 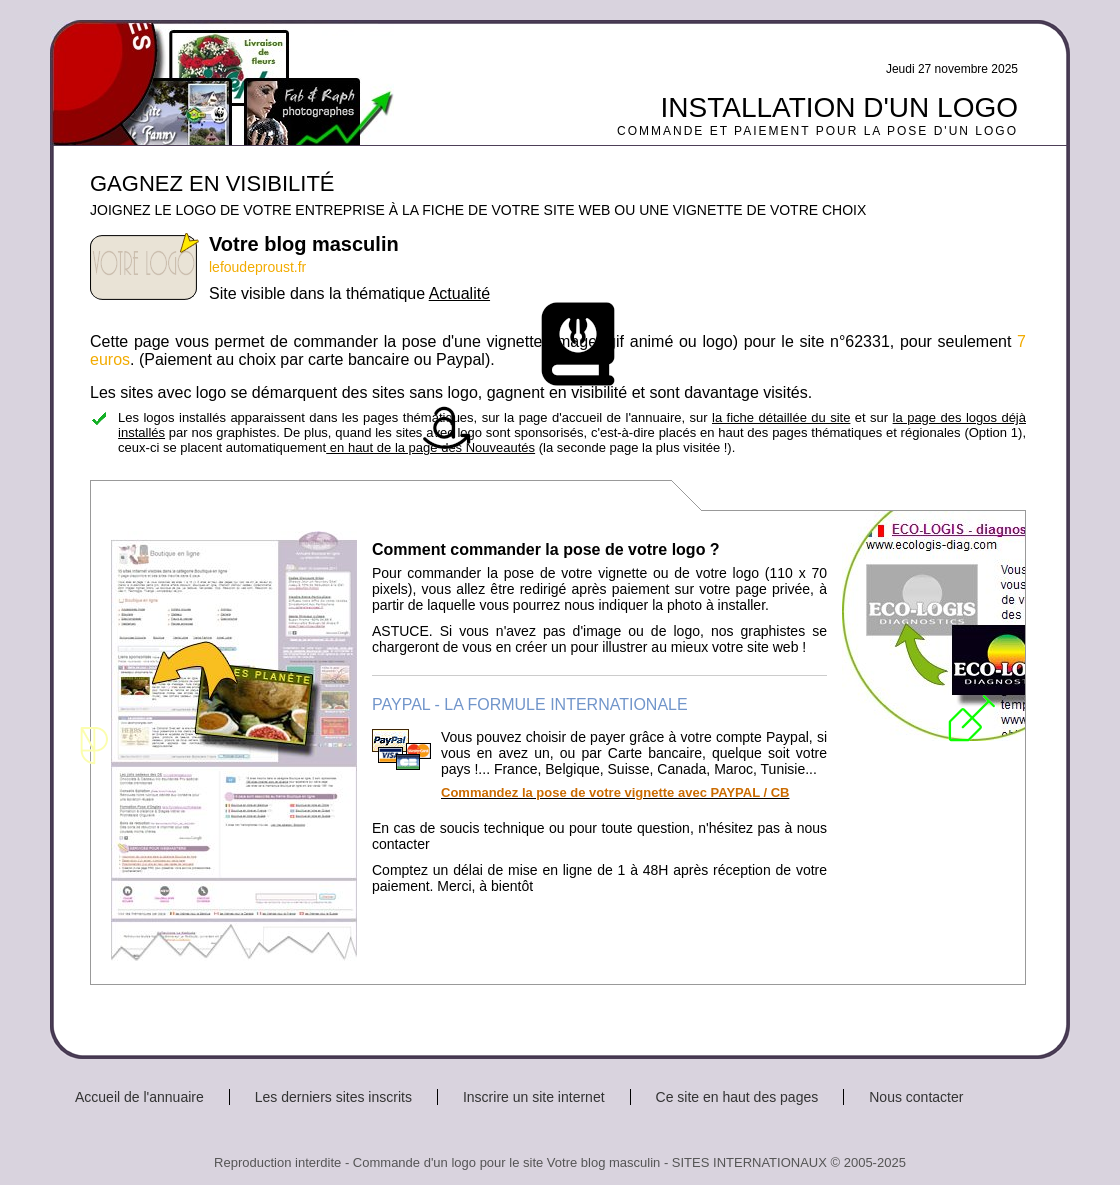 What do you see at coordinates (971, 719) in the screenshot?
I see `access gardening or landscaping tools` at bounding box center [971, 719].